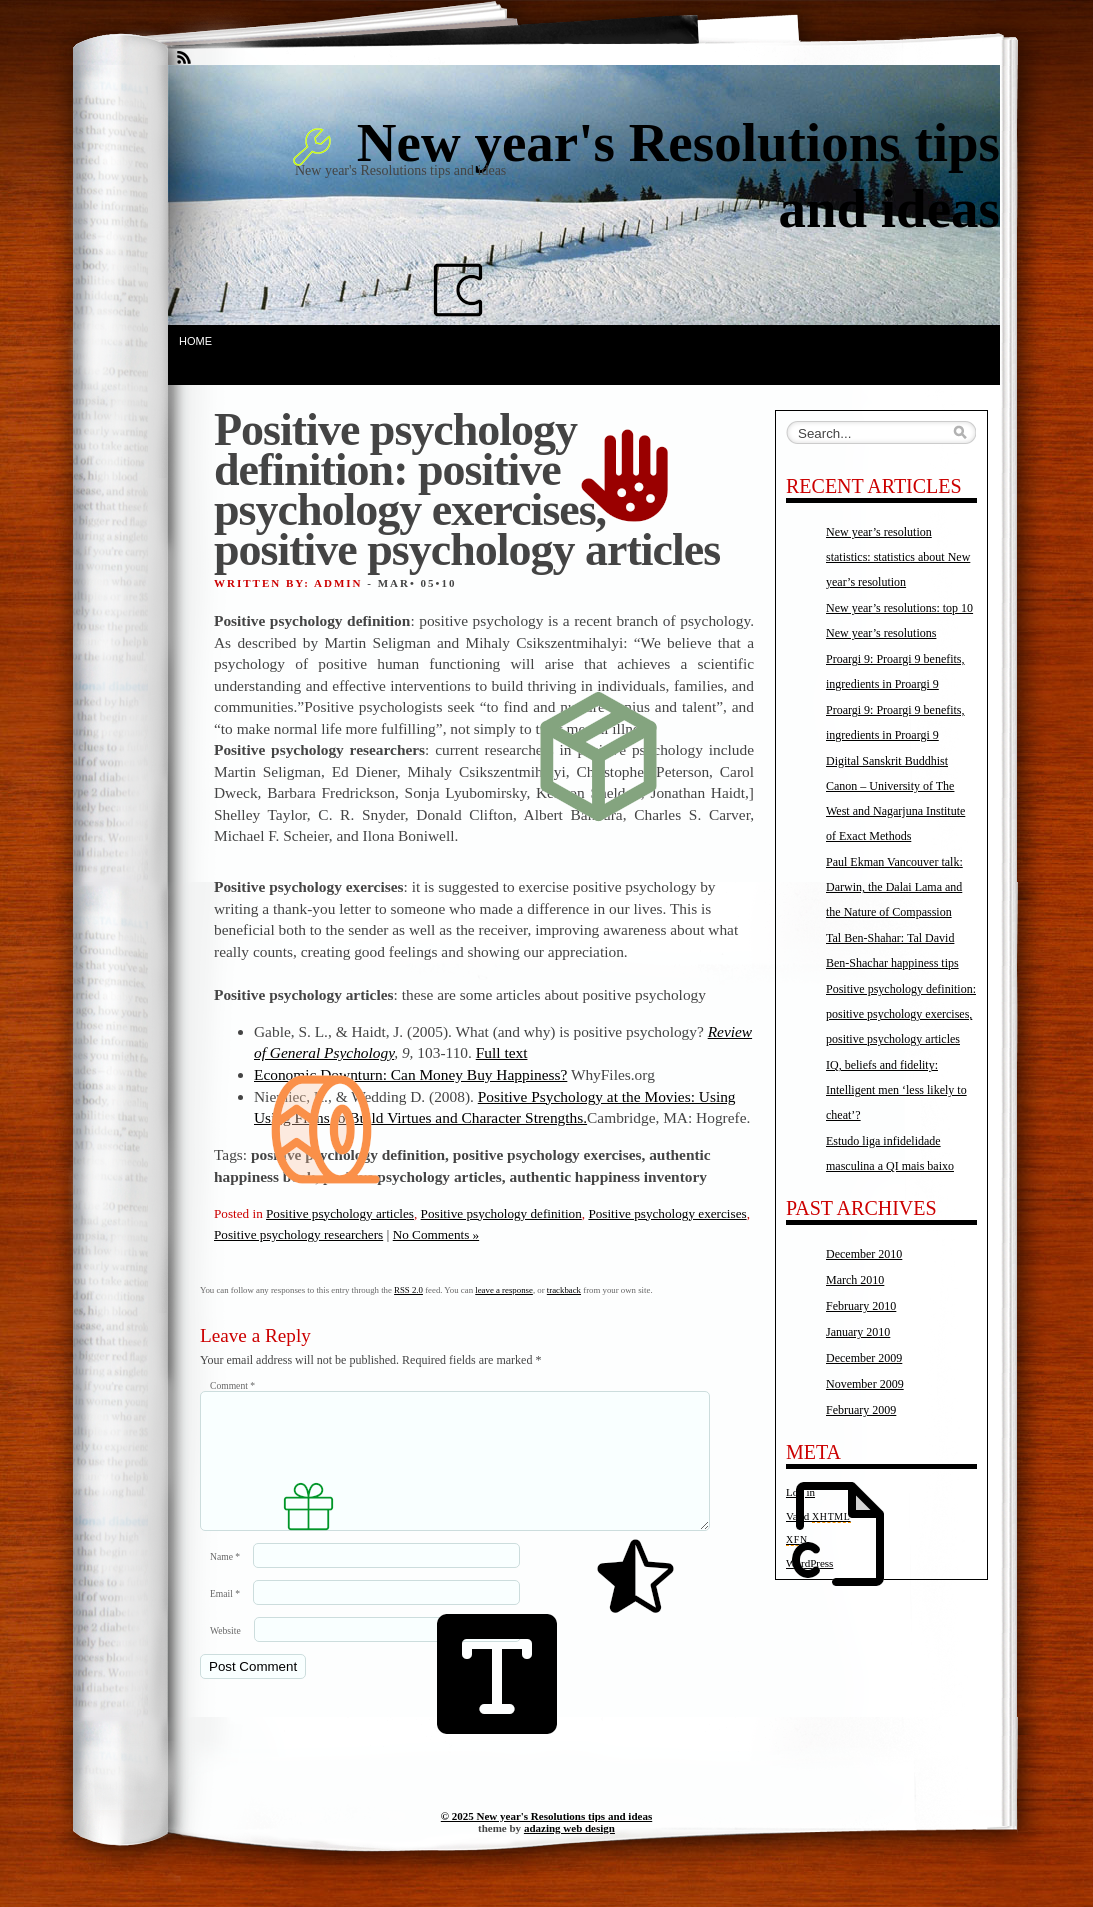 The height and width of the screenshot is (1907, 1093). What do you see at coordinates (497, 1674) in the screenshot?
I see `format text or access text styling options` at bounding box center [497, 1674].